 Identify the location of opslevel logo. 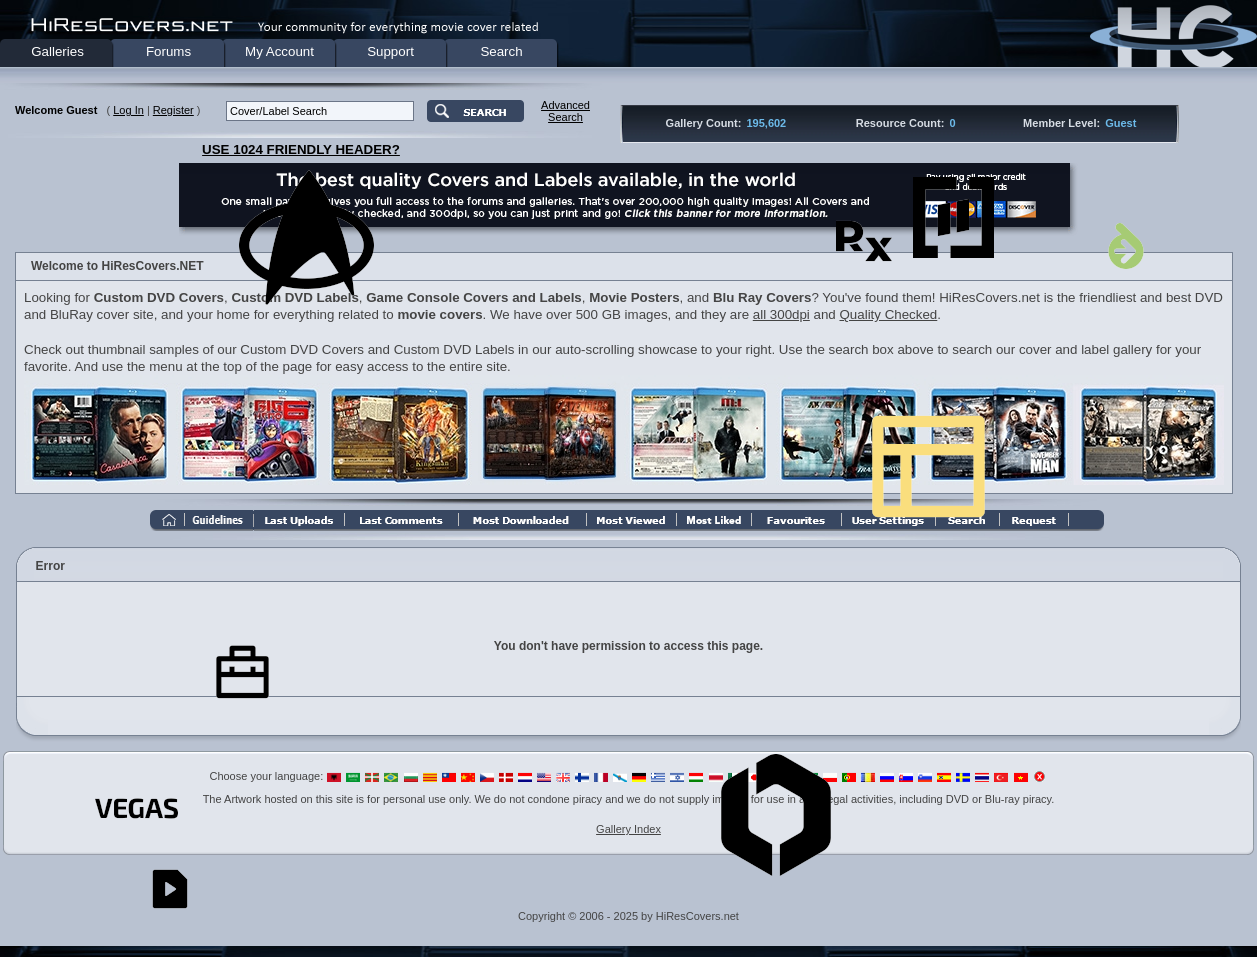
(776, 815).